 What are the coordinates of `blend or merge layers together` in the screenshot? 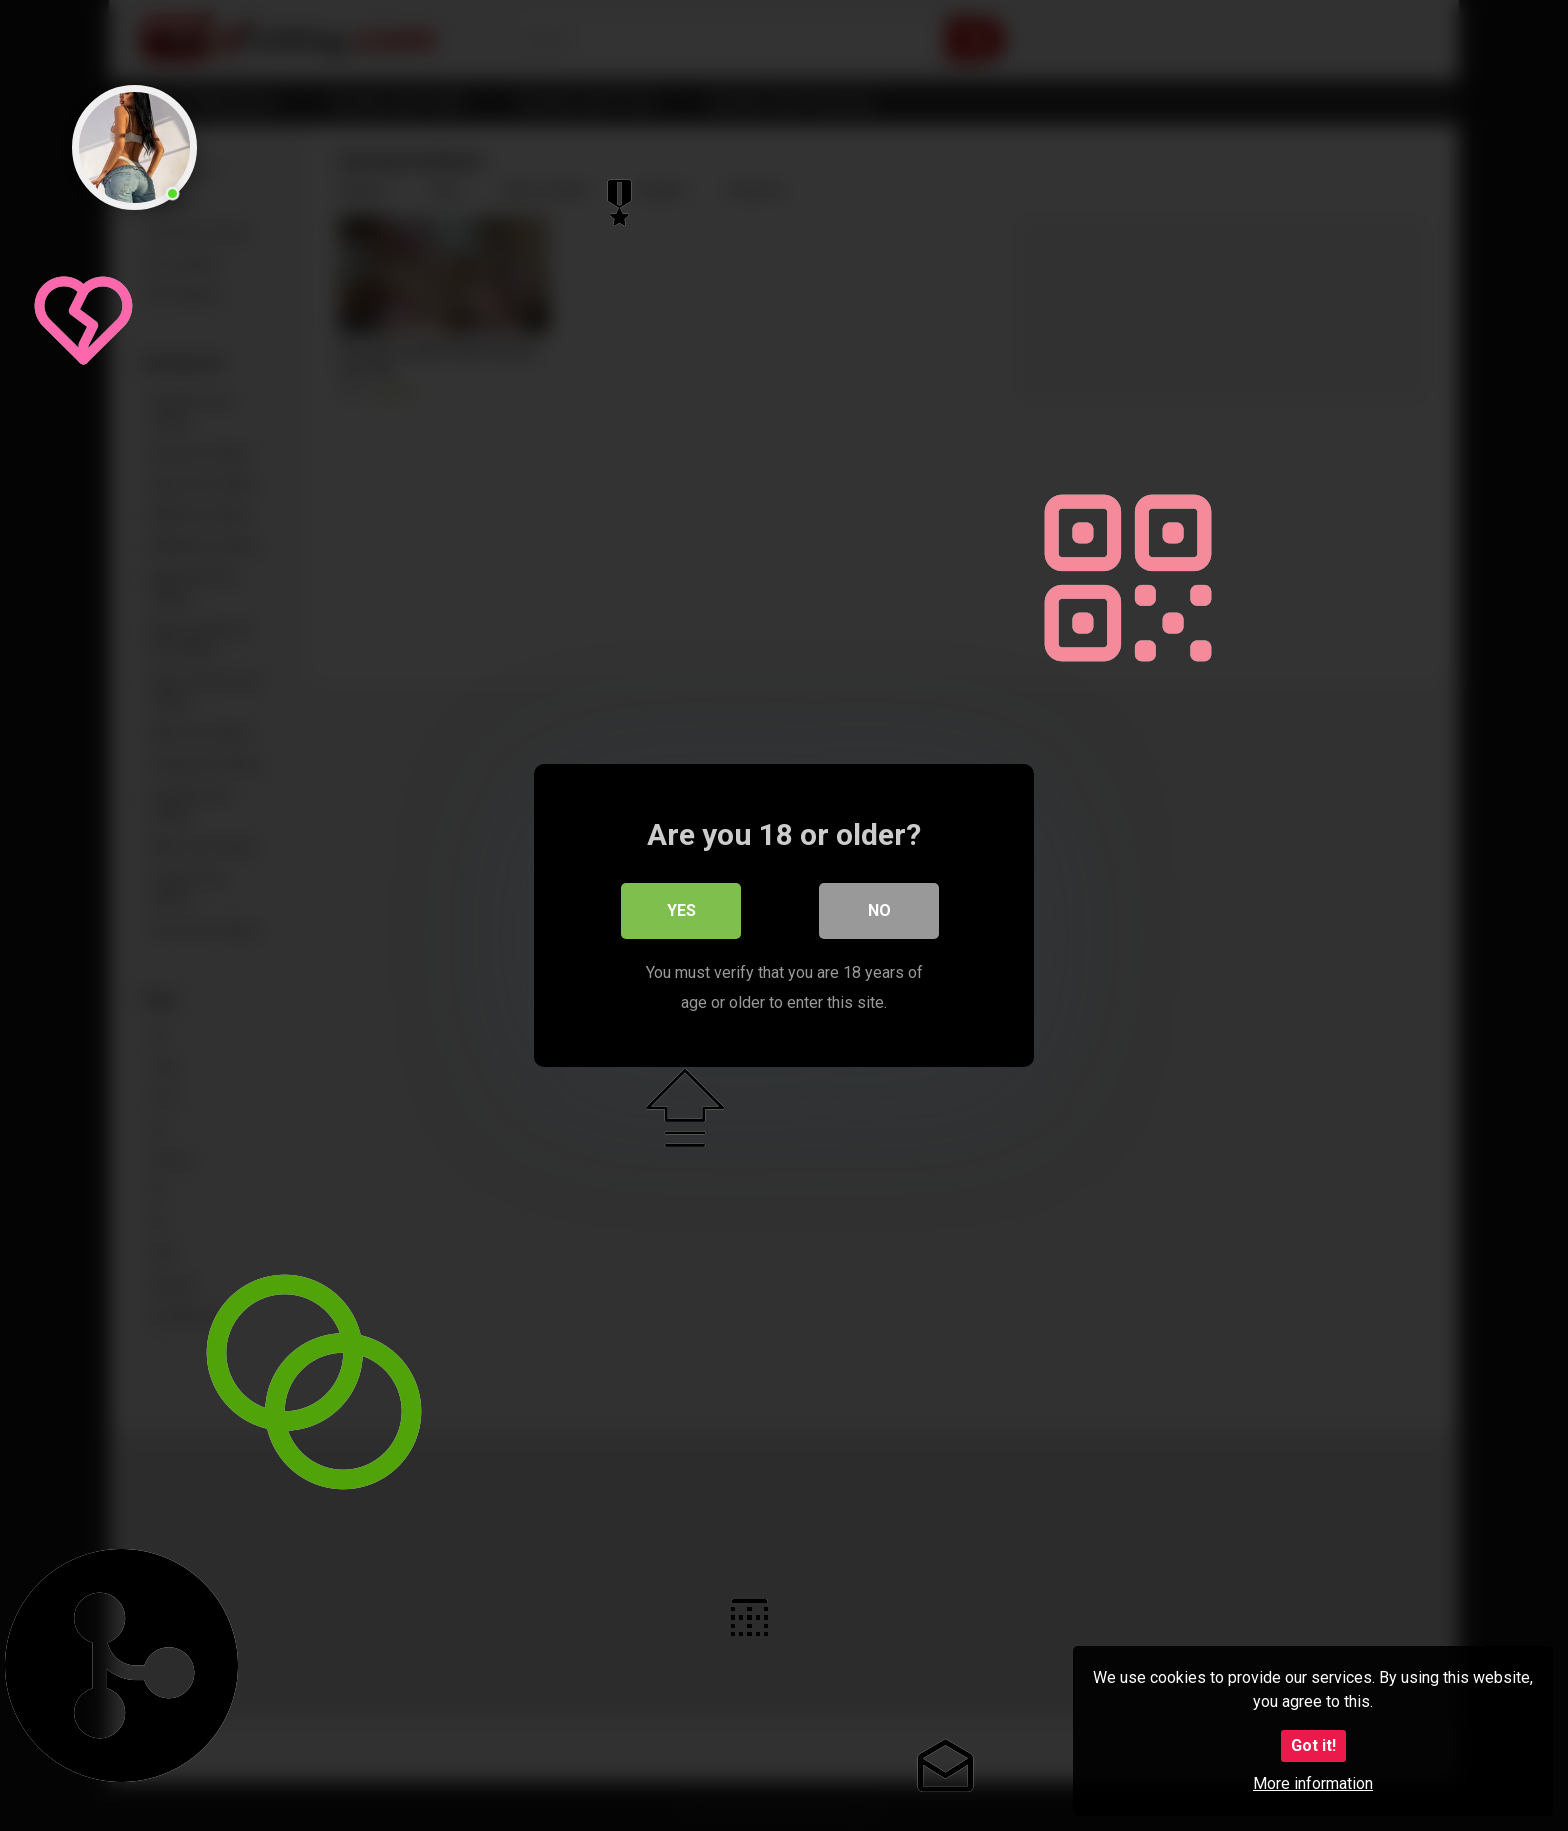 It's located at (314, 1382).